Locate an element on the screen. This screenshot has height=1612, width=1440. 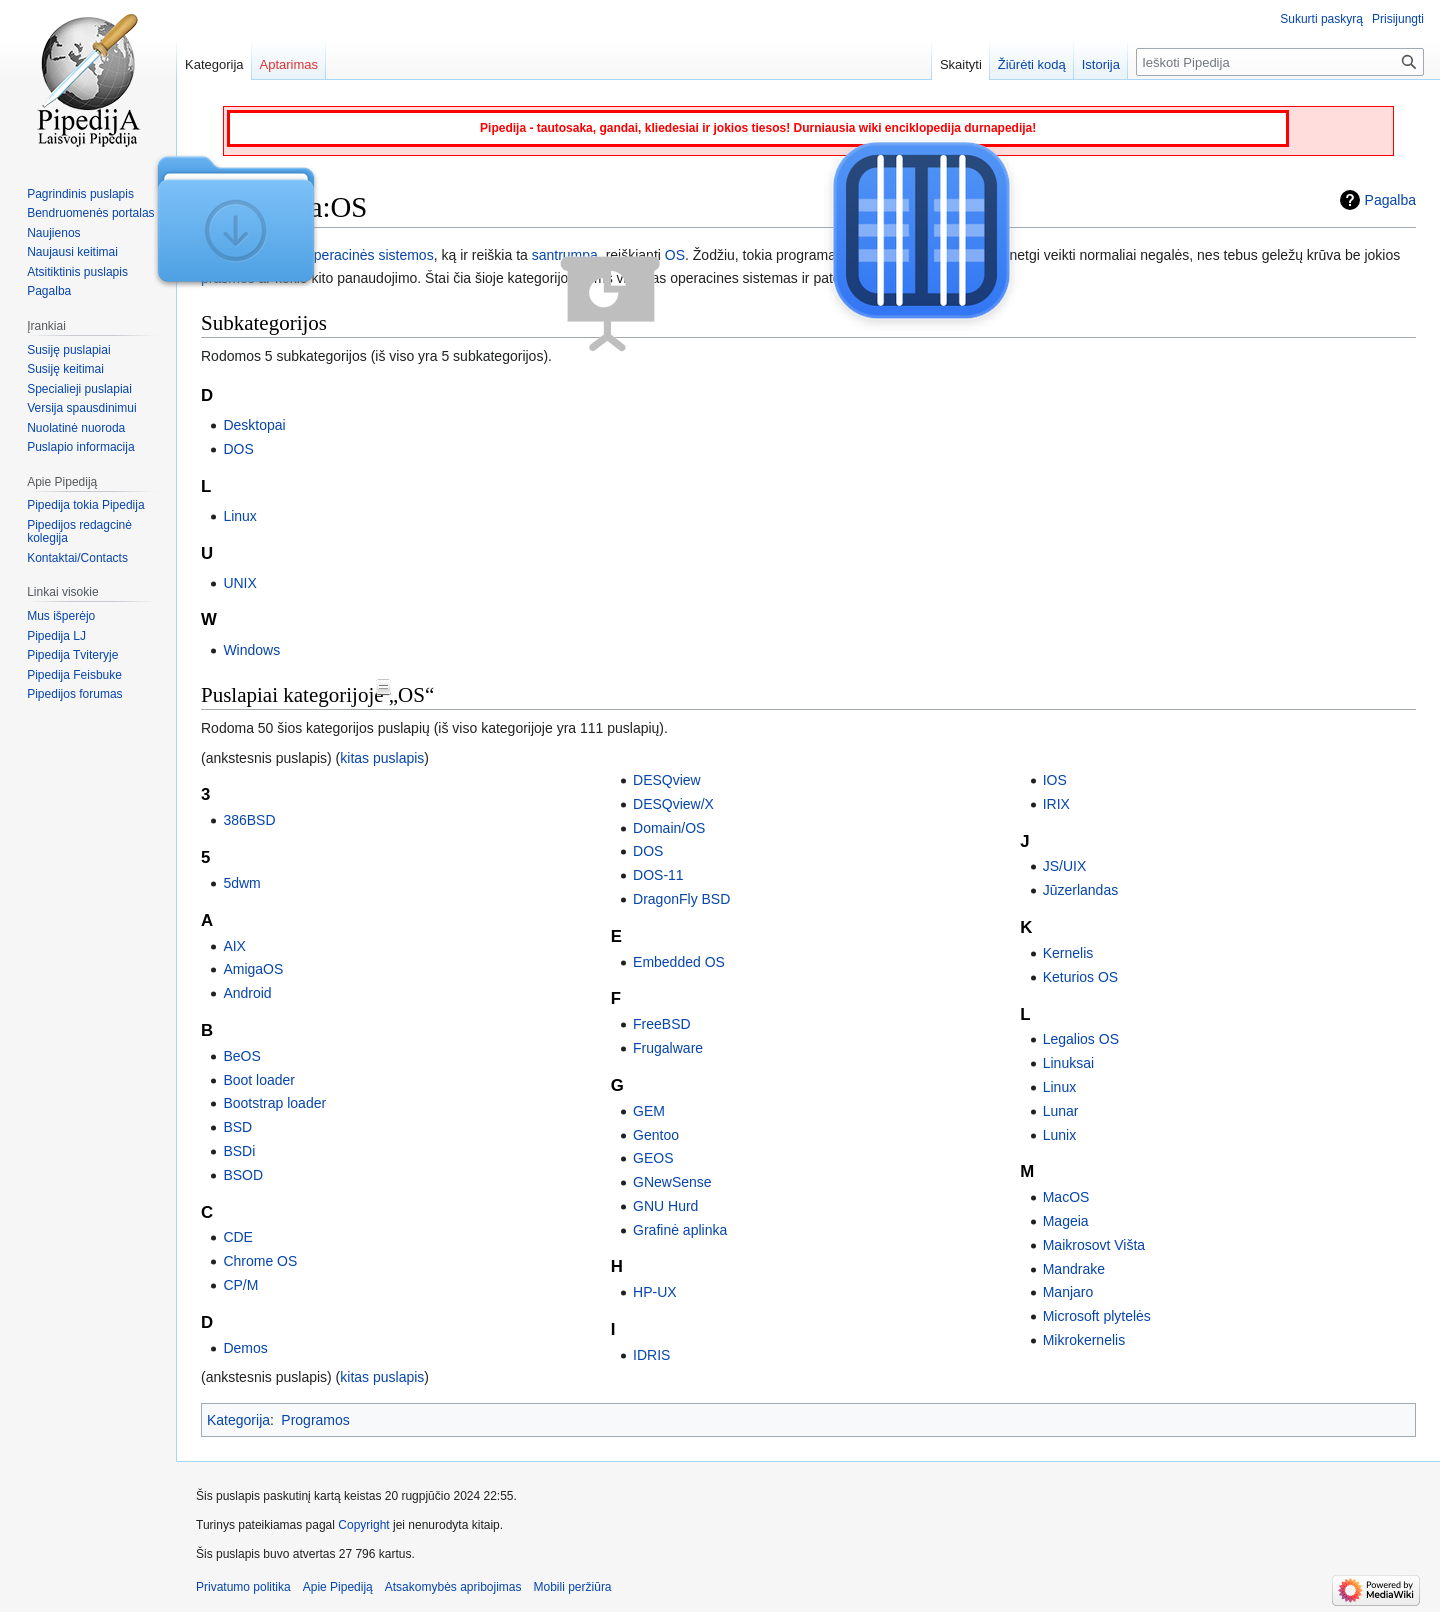
zoom out to reduce magnification is located at coordinates (383, 686).